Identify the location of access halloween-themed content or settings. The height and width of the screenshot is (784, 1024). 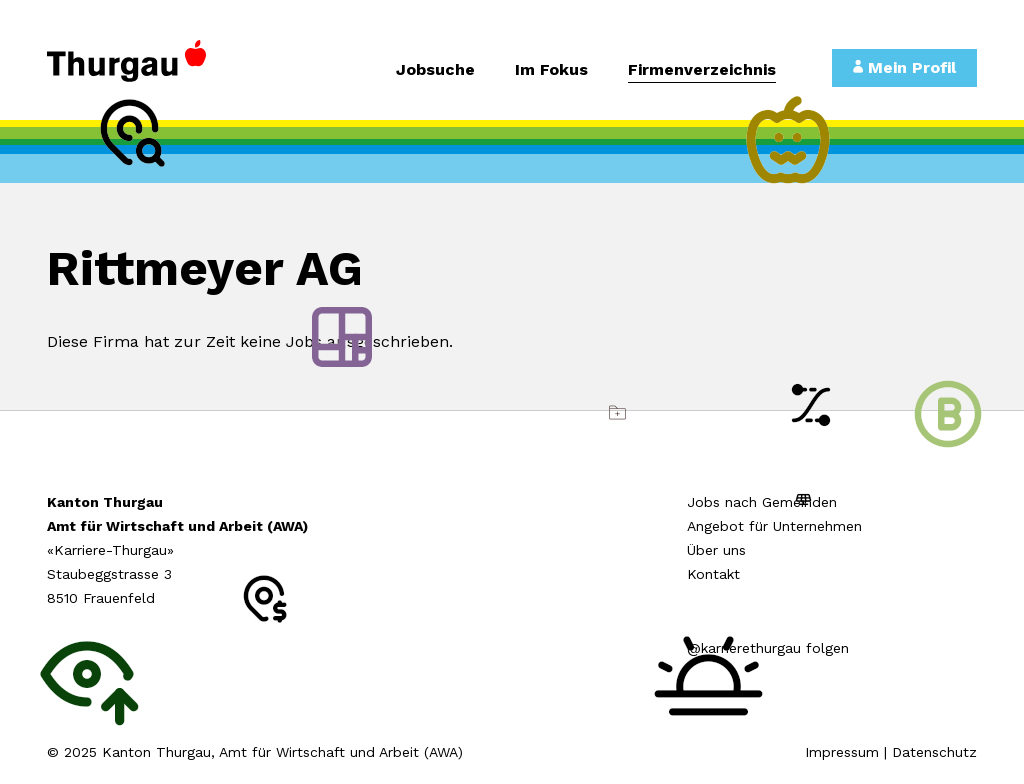
(788, 142).